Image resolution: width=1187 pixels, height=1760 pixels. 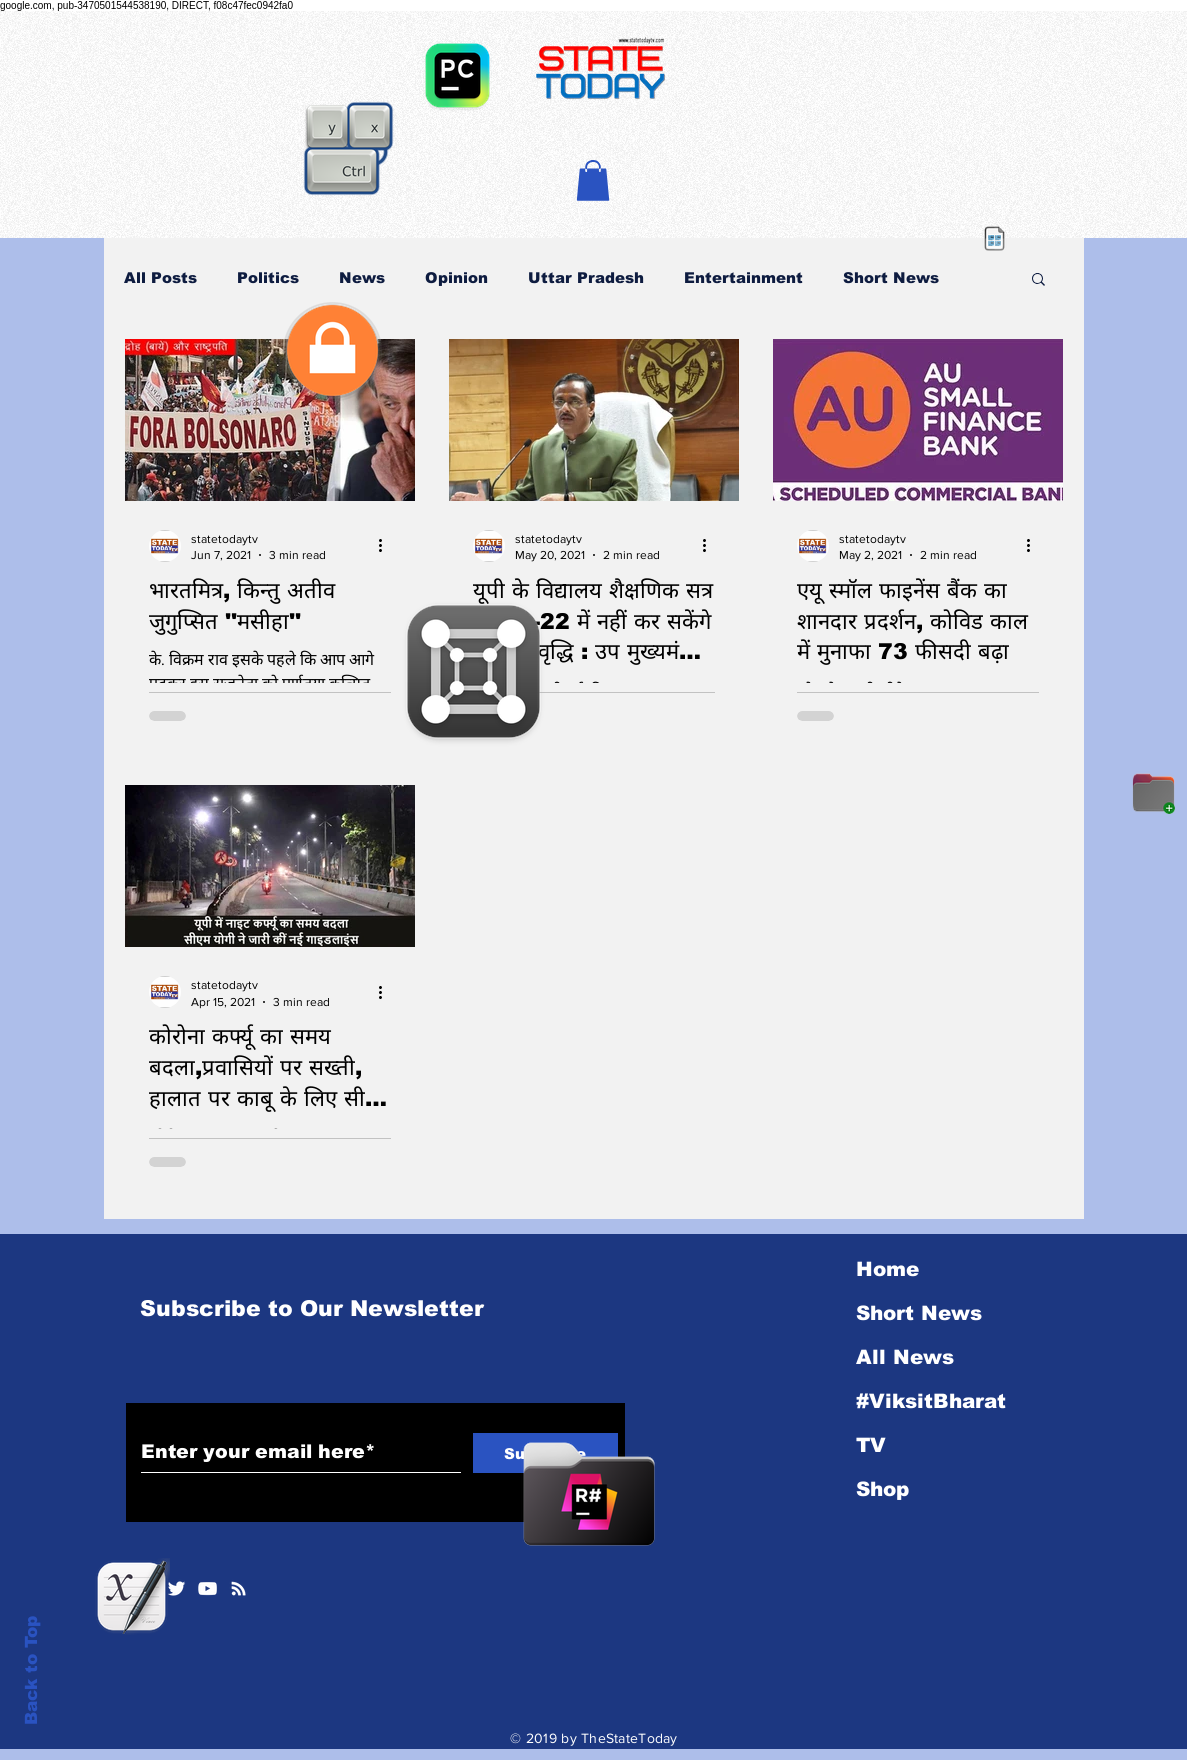 I want to click on open PyCharm IDE, so click(x=457, y=75).